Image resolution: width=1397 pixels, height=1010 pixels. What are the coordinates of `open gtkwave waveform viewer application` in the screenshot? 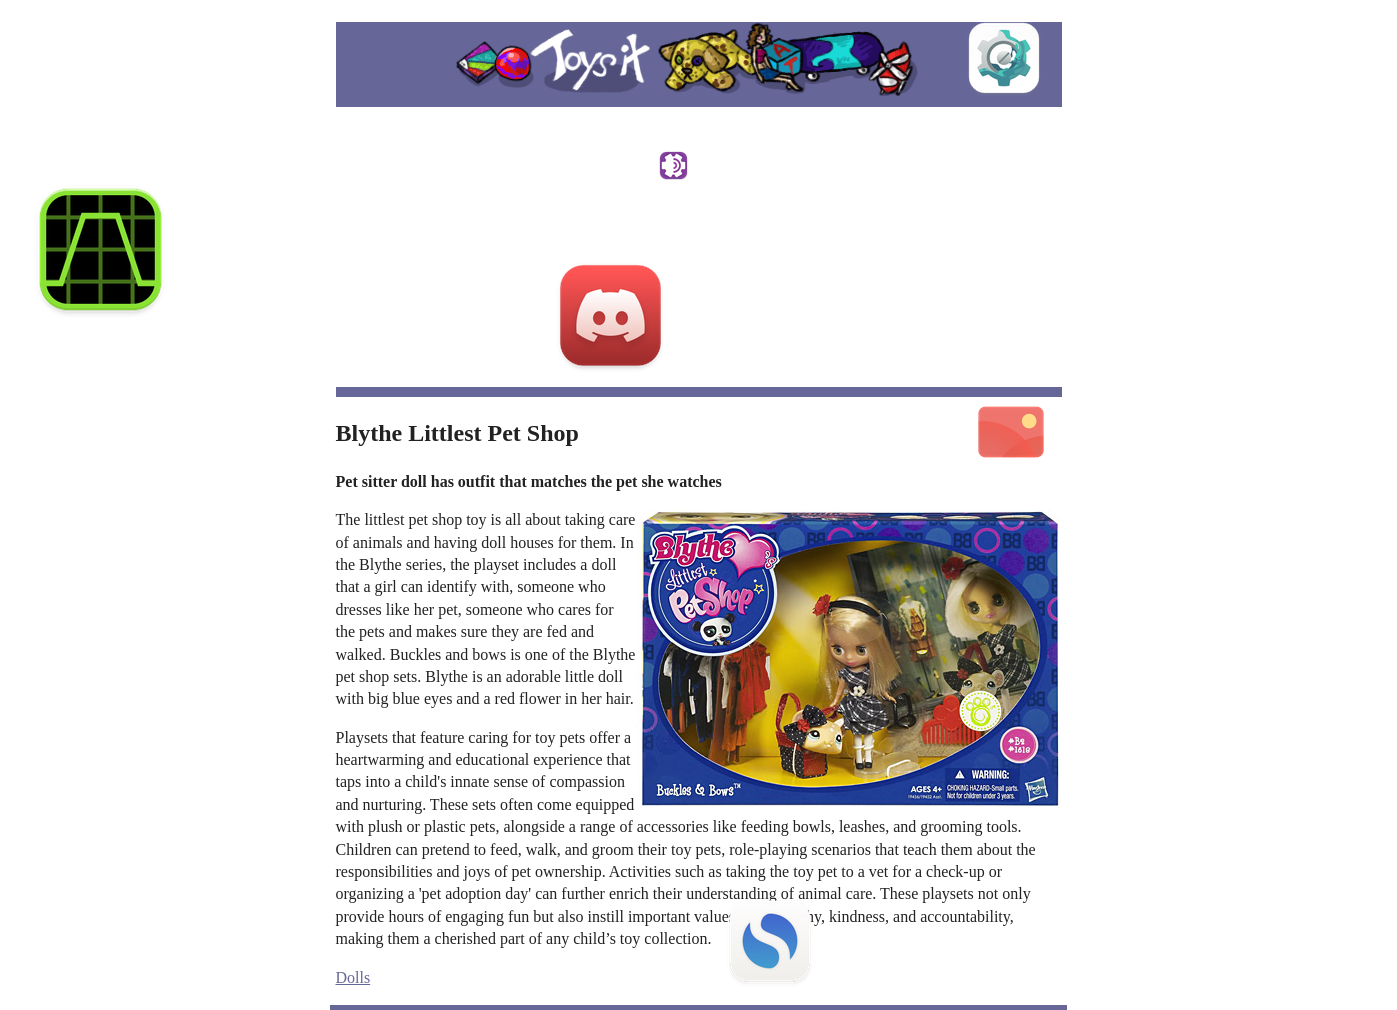 It's located at (100, 249).